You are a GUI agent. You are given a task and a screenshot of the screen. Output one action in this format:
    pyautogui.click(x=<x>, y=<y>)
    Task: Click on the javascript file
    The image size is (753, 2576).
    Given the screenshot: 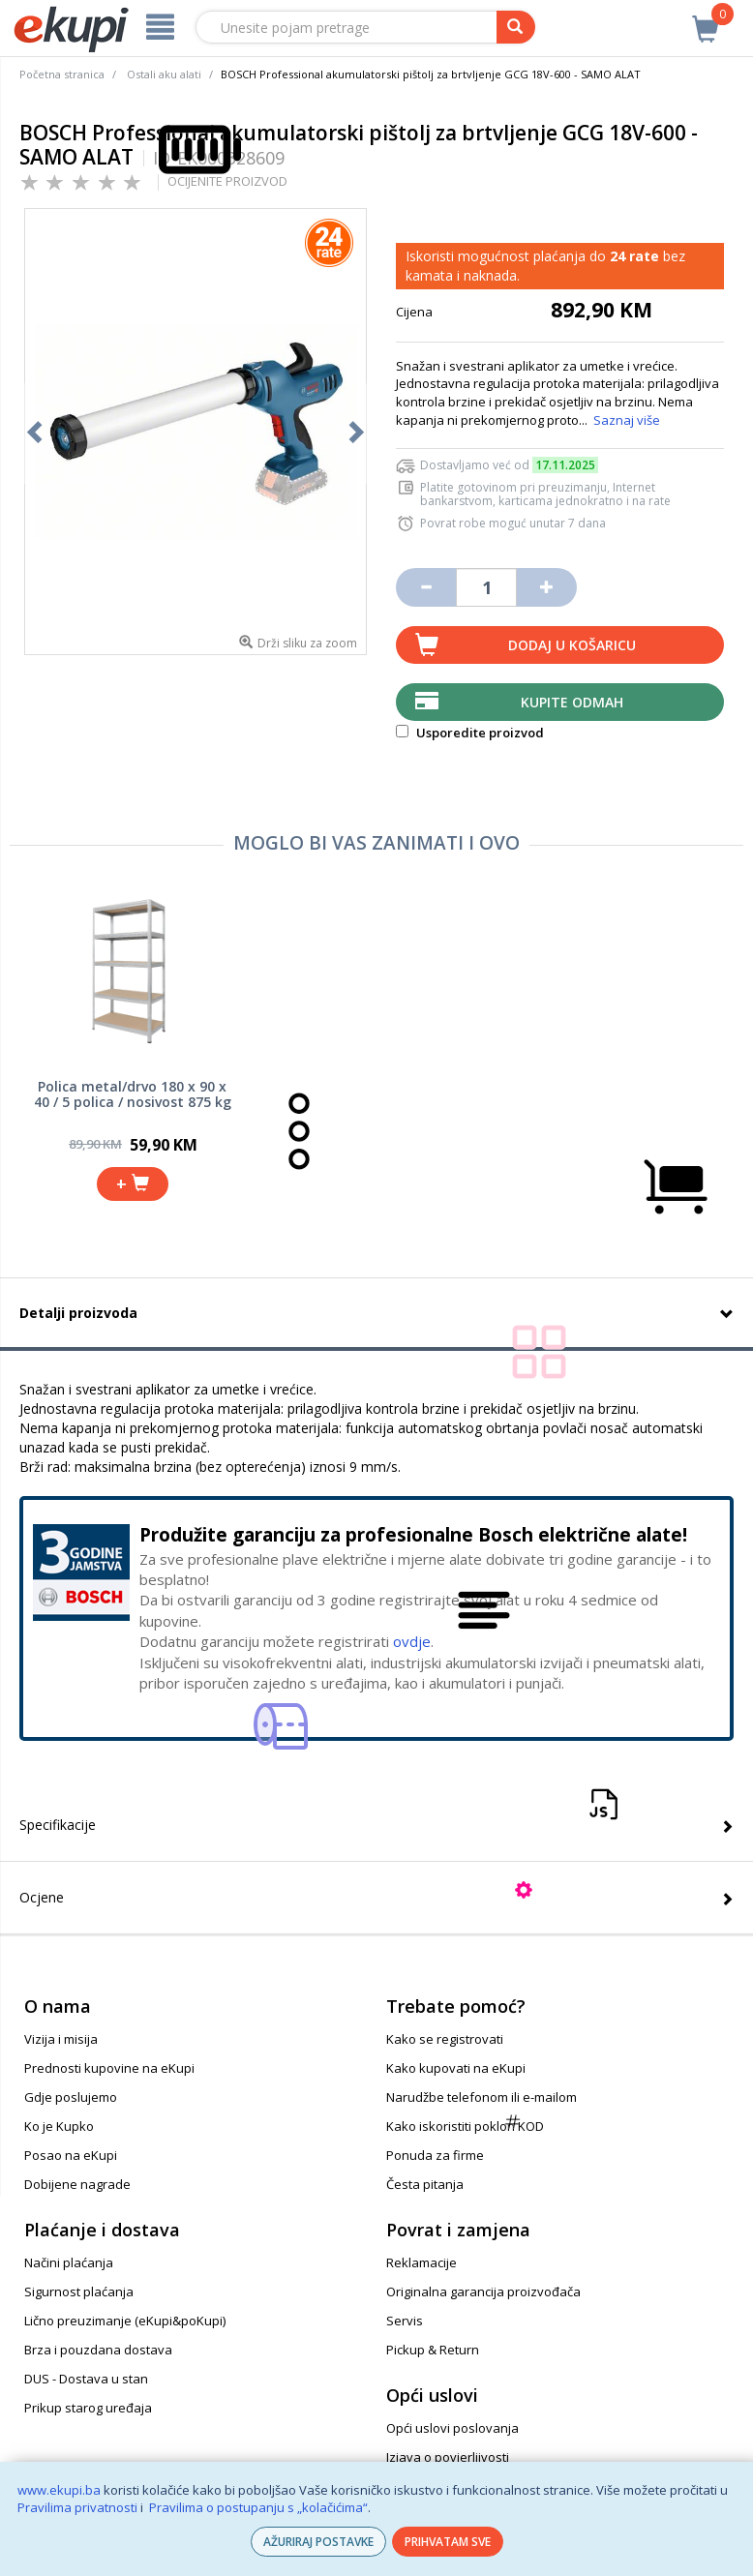 What is the action you would take?
    pyautogui.click(x=604, y=1804)
    